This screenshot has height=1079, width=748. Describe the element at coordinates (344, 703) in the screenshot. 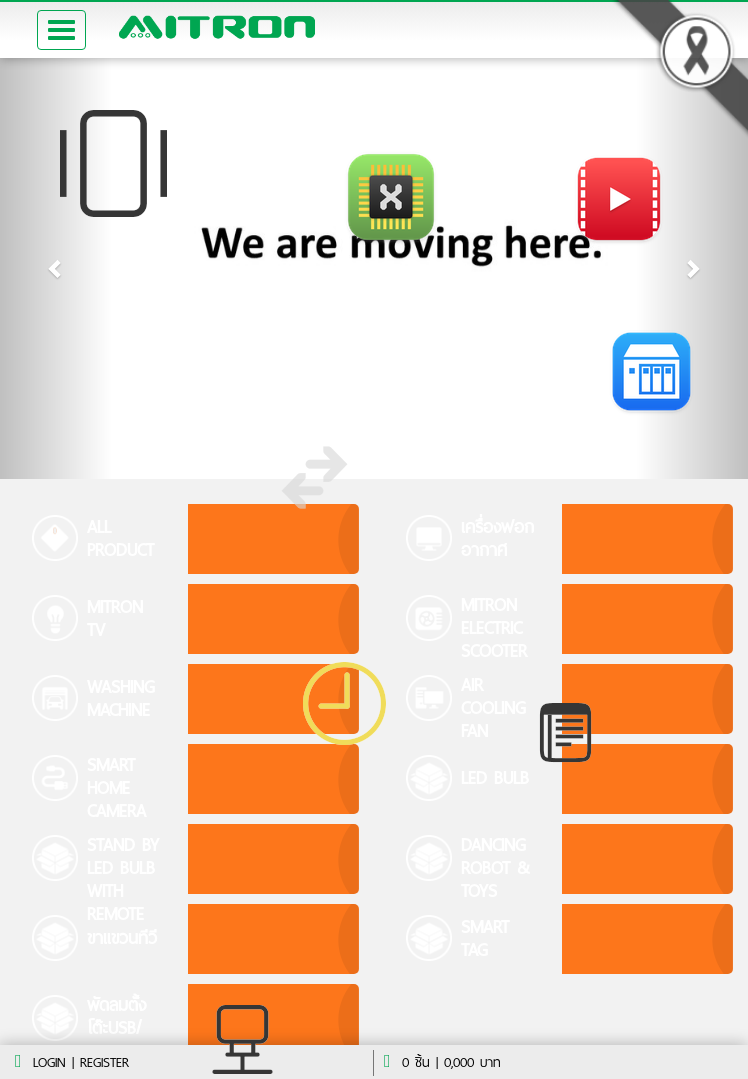

I see `view recently used emojis` at that location.